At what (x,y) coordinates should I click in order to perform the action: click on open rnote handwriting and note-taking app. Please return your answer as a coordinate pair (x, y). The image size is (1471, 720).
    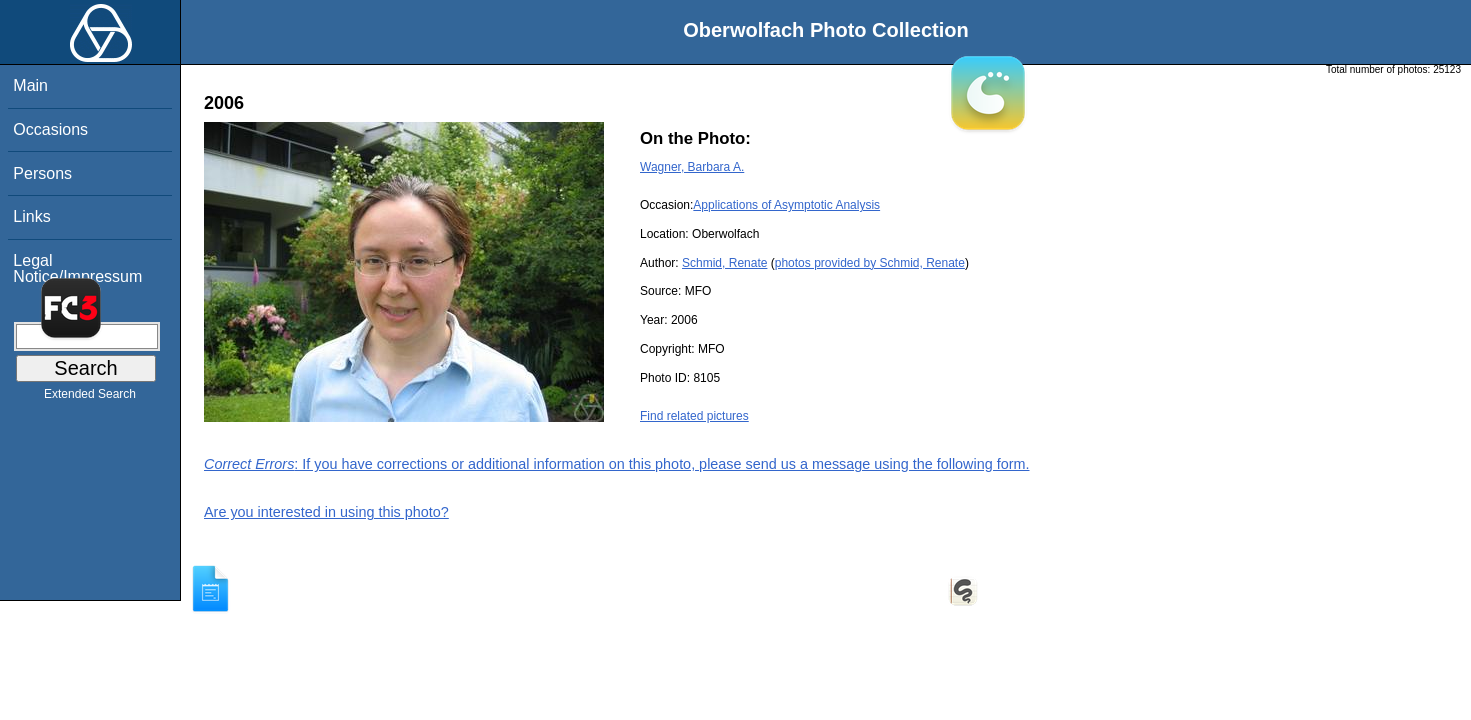
    Looking at the image, I should click on (963, 591).